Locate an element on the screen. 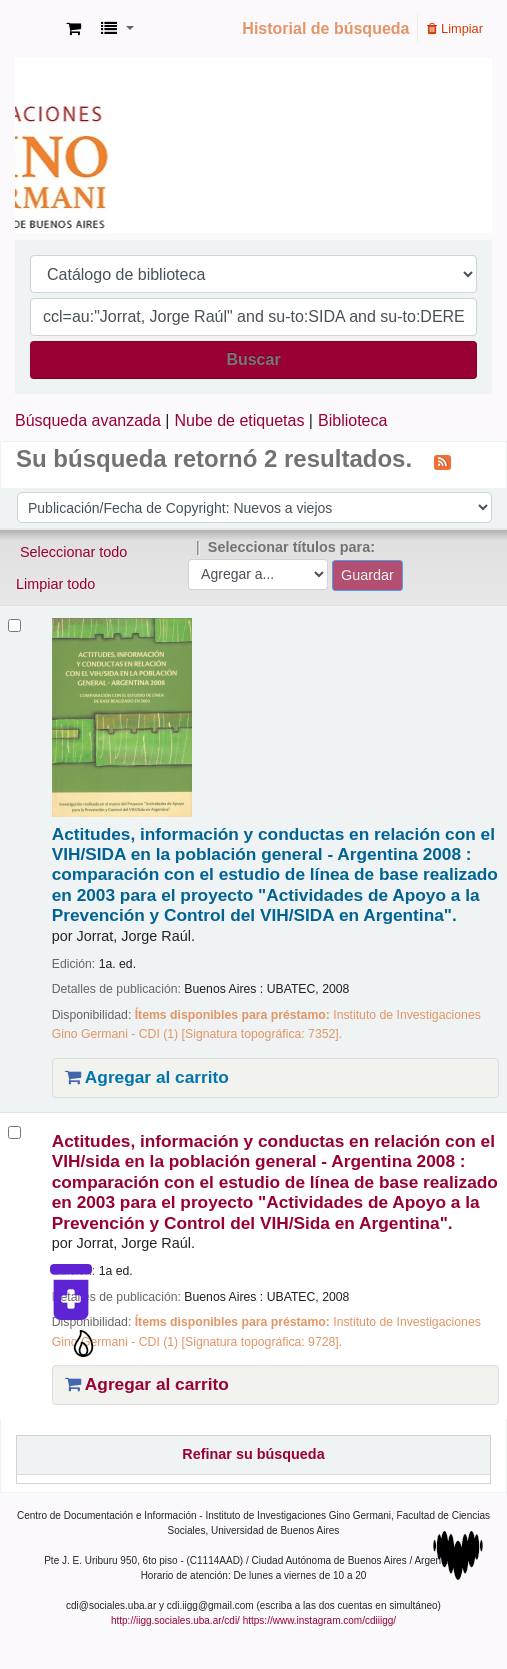 The height and width of the screenshot is (1669, 507). view prescription medications is located at coordinates (71, 1292).